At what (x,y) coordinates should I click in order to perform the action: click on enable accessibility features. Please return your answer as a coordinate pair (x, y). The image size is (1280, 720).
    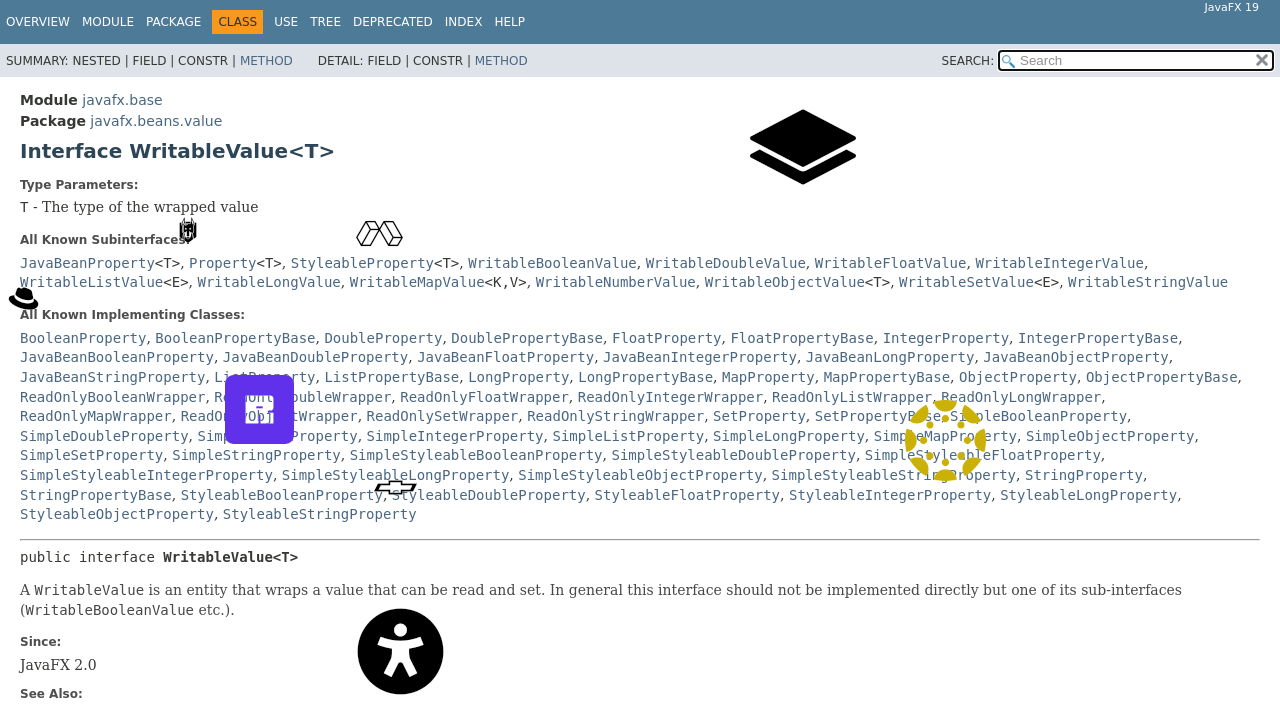
    Looking at the image, I should click on (400, 651).